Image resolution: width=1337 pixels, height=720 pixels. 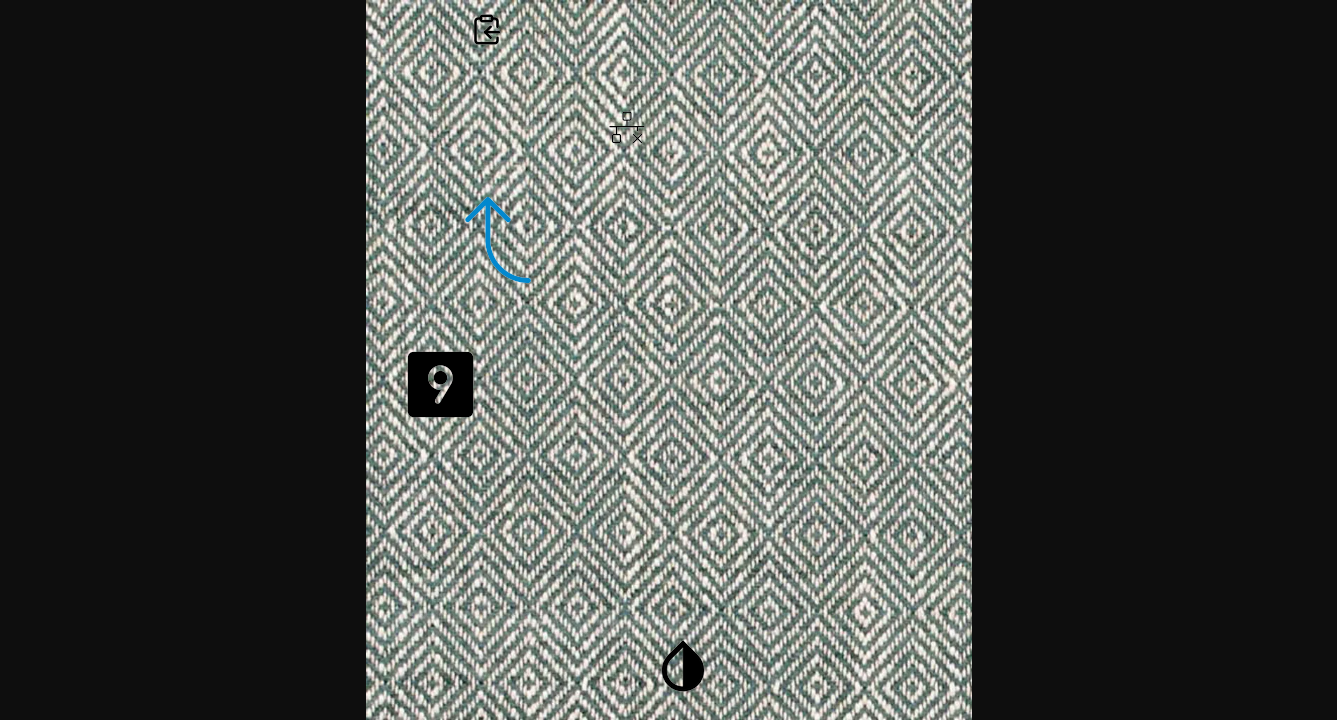 What do you see at coordinates (440, 384) in the screenshot?
I see `select the number nine` at bounding box center [440, 384].